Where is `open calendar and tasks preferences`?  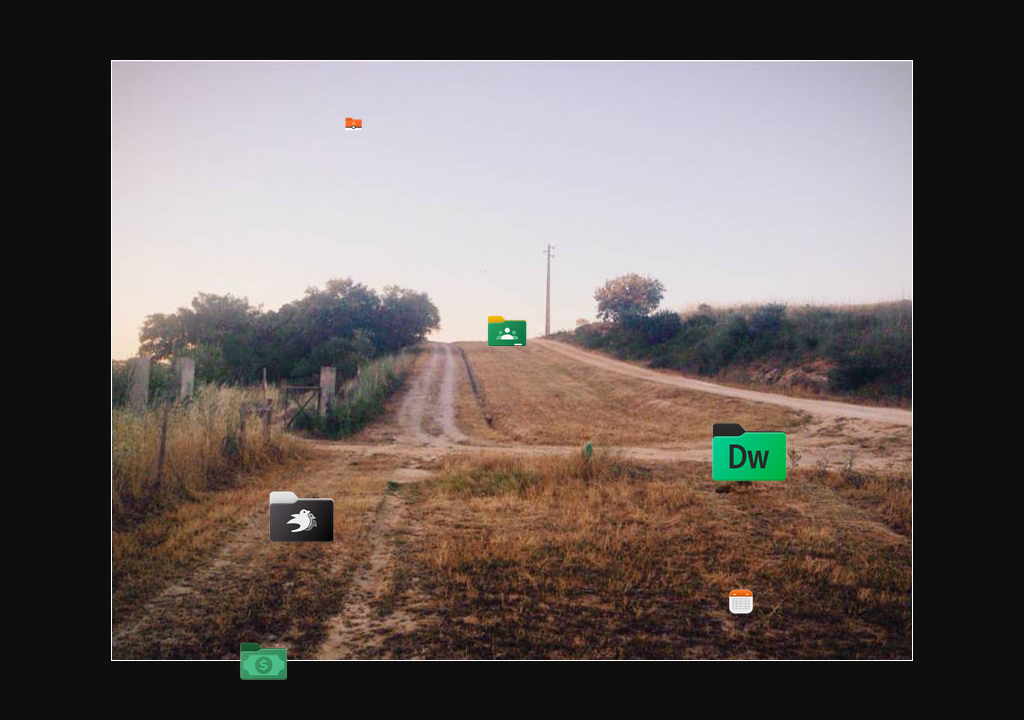 open calendar and tasks preferences is located at coordinates (741, 602).